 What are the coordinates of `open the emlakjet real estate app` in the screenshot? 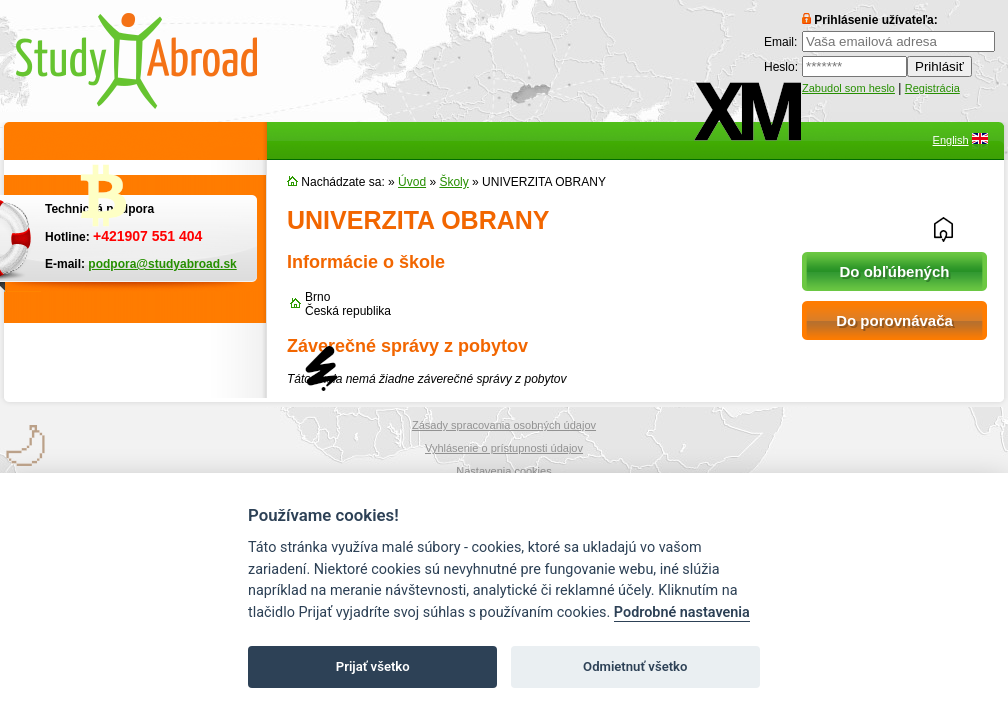 It's located at (943, 229).